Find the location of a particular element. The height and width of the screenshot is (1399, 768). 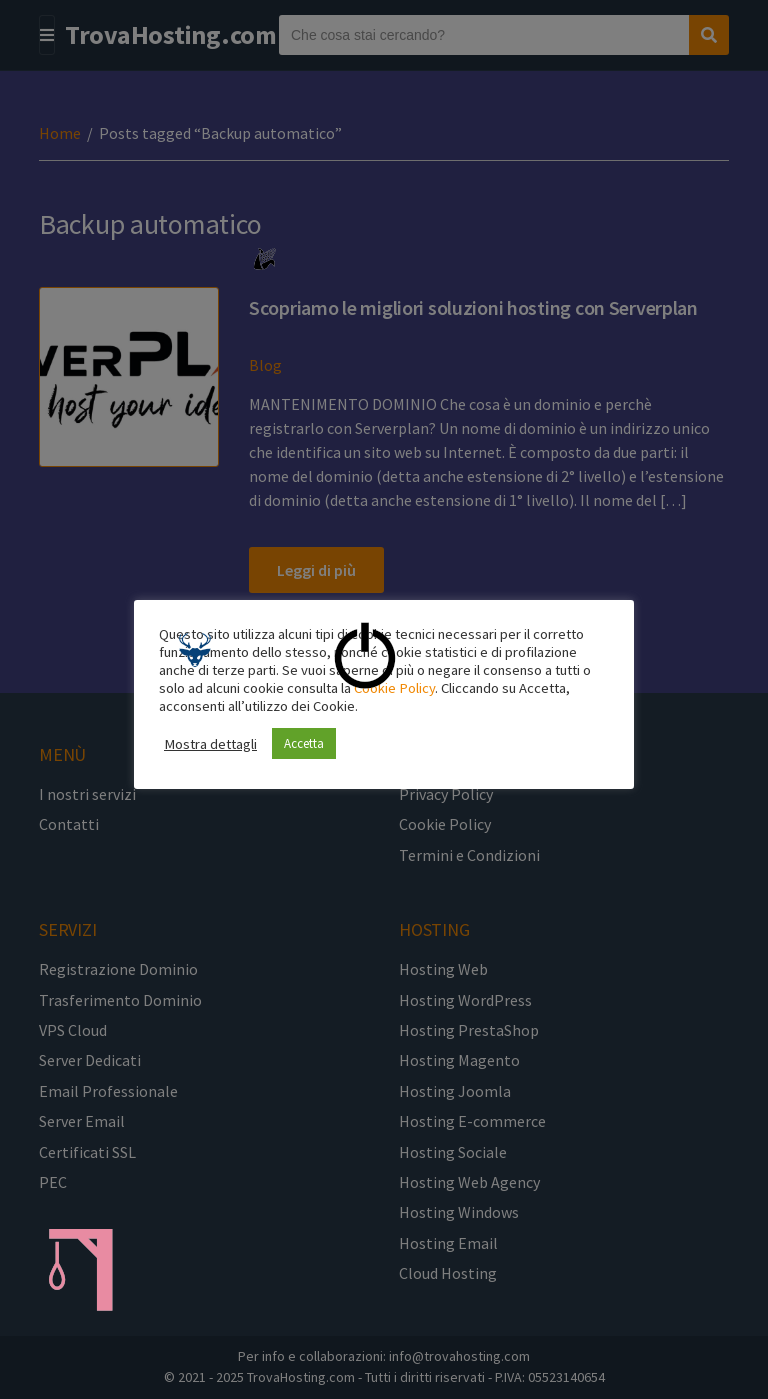

turn device on or off is located at coordinates (365, 655).